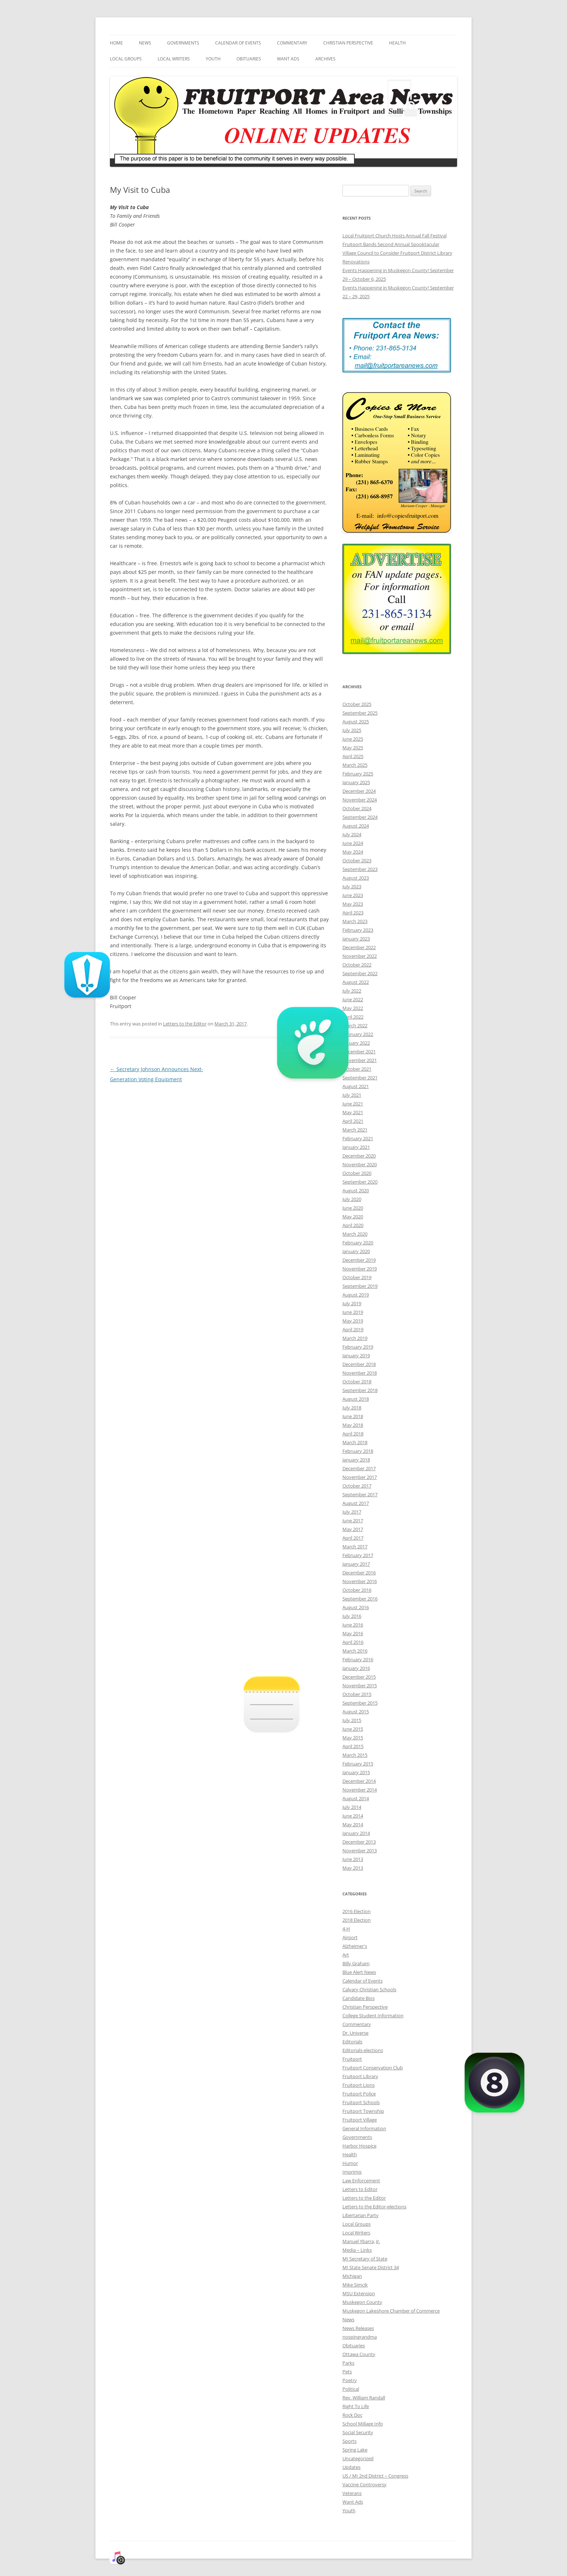 The width and height of the screenshot is (567, 2576). Describe the element at coordinates (87, 975) in the screenshot. I see `open heroic games launcher` at that location.